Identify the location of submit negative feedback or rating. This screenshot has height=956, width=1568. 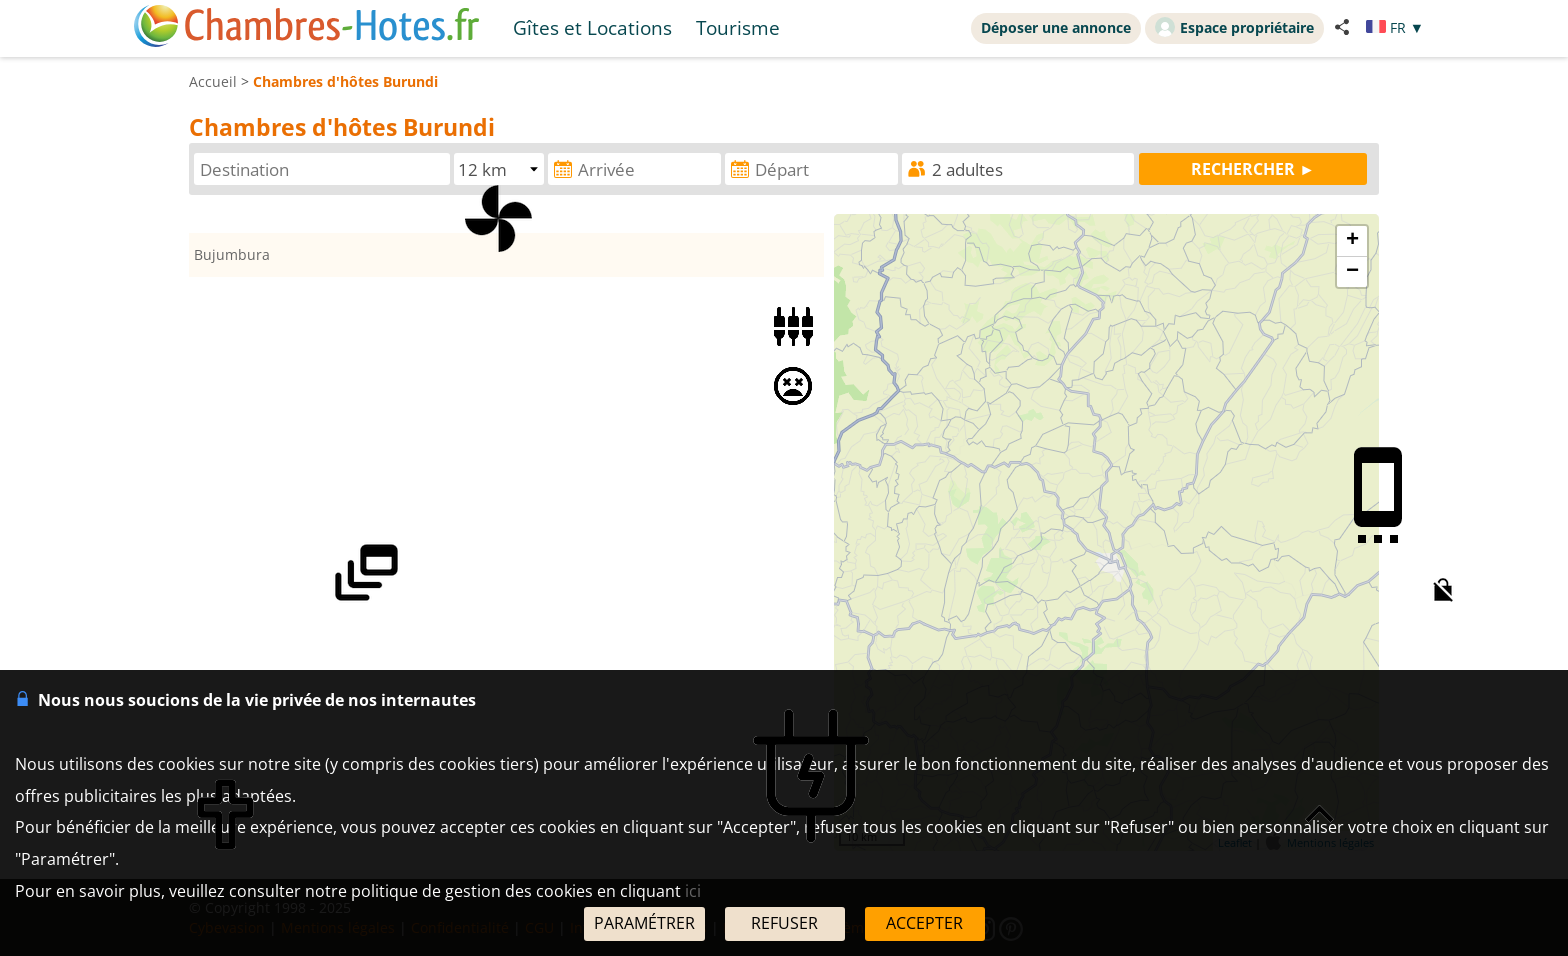
(793, 386).